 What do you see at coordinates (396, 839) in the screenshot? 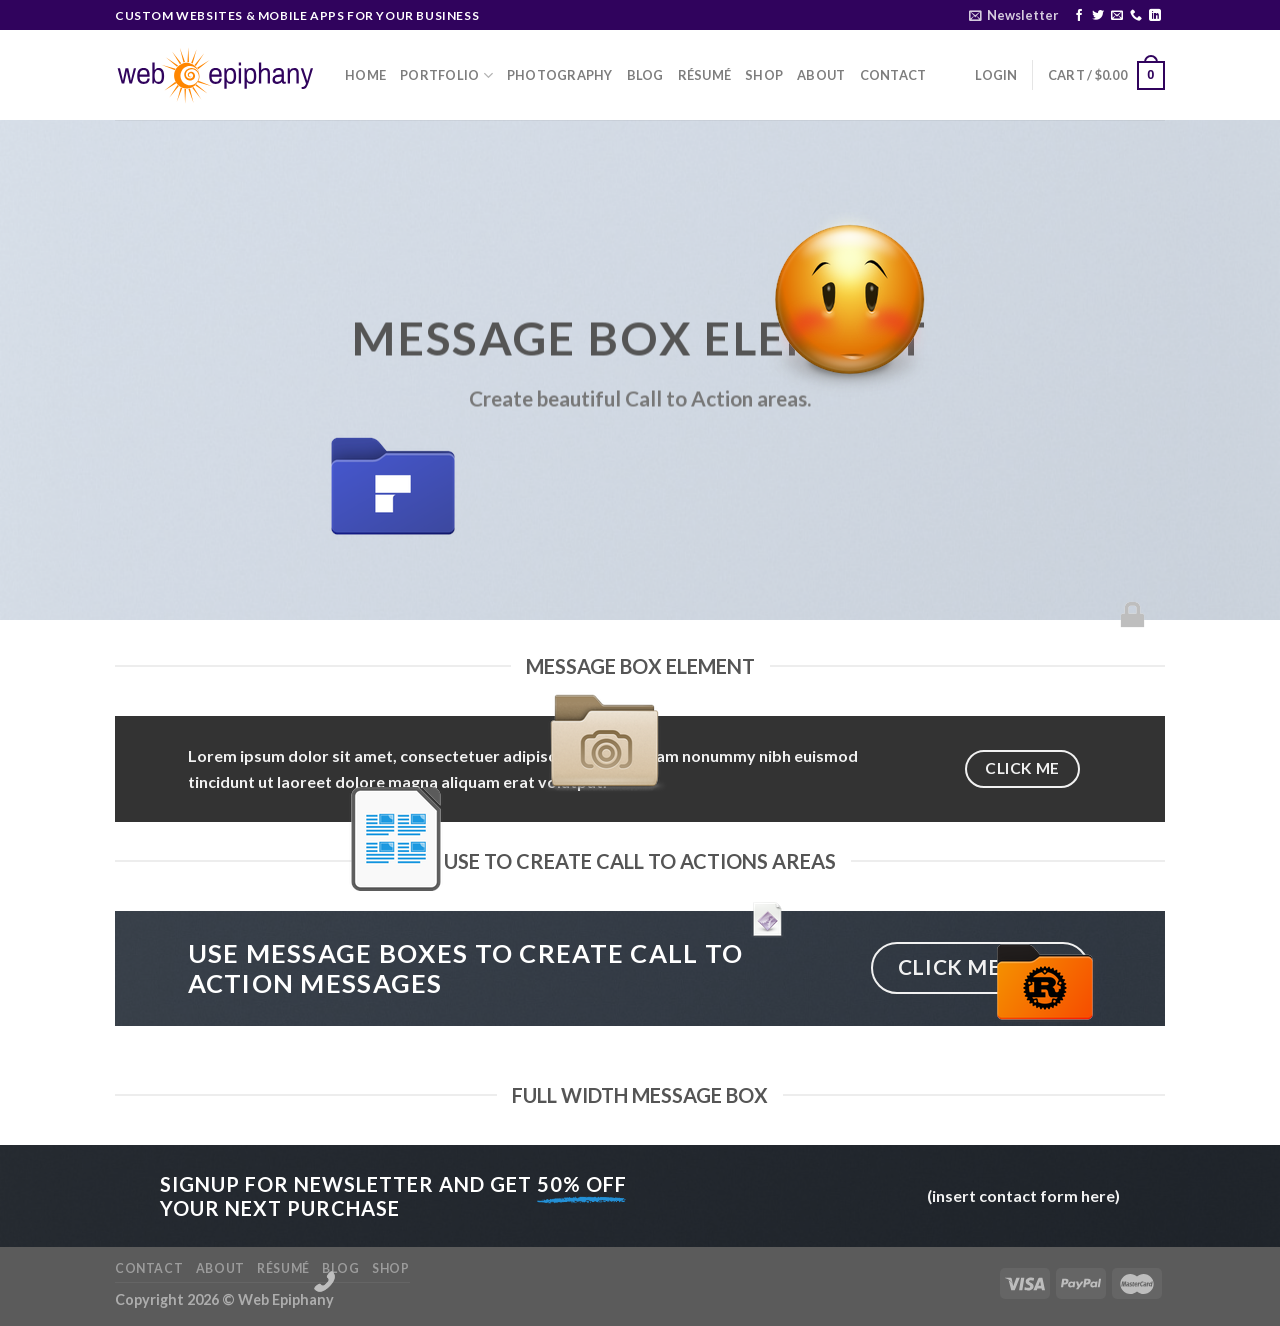
I see `libreoffice master document file type` at bounding box center [396, 839].